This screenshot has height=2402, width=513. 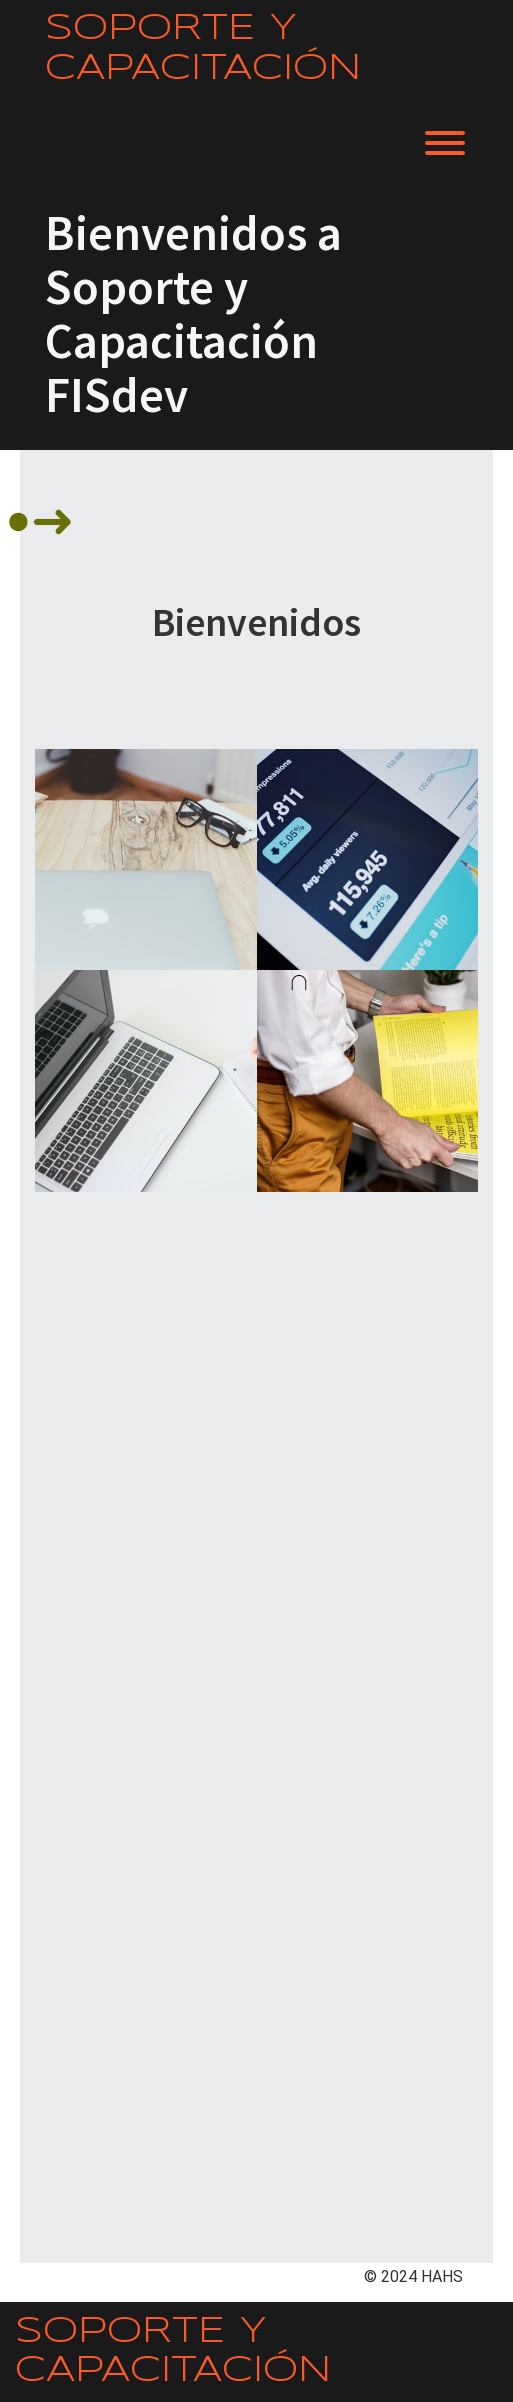 I want to click on move item to the right, so click(x=40, y=522).